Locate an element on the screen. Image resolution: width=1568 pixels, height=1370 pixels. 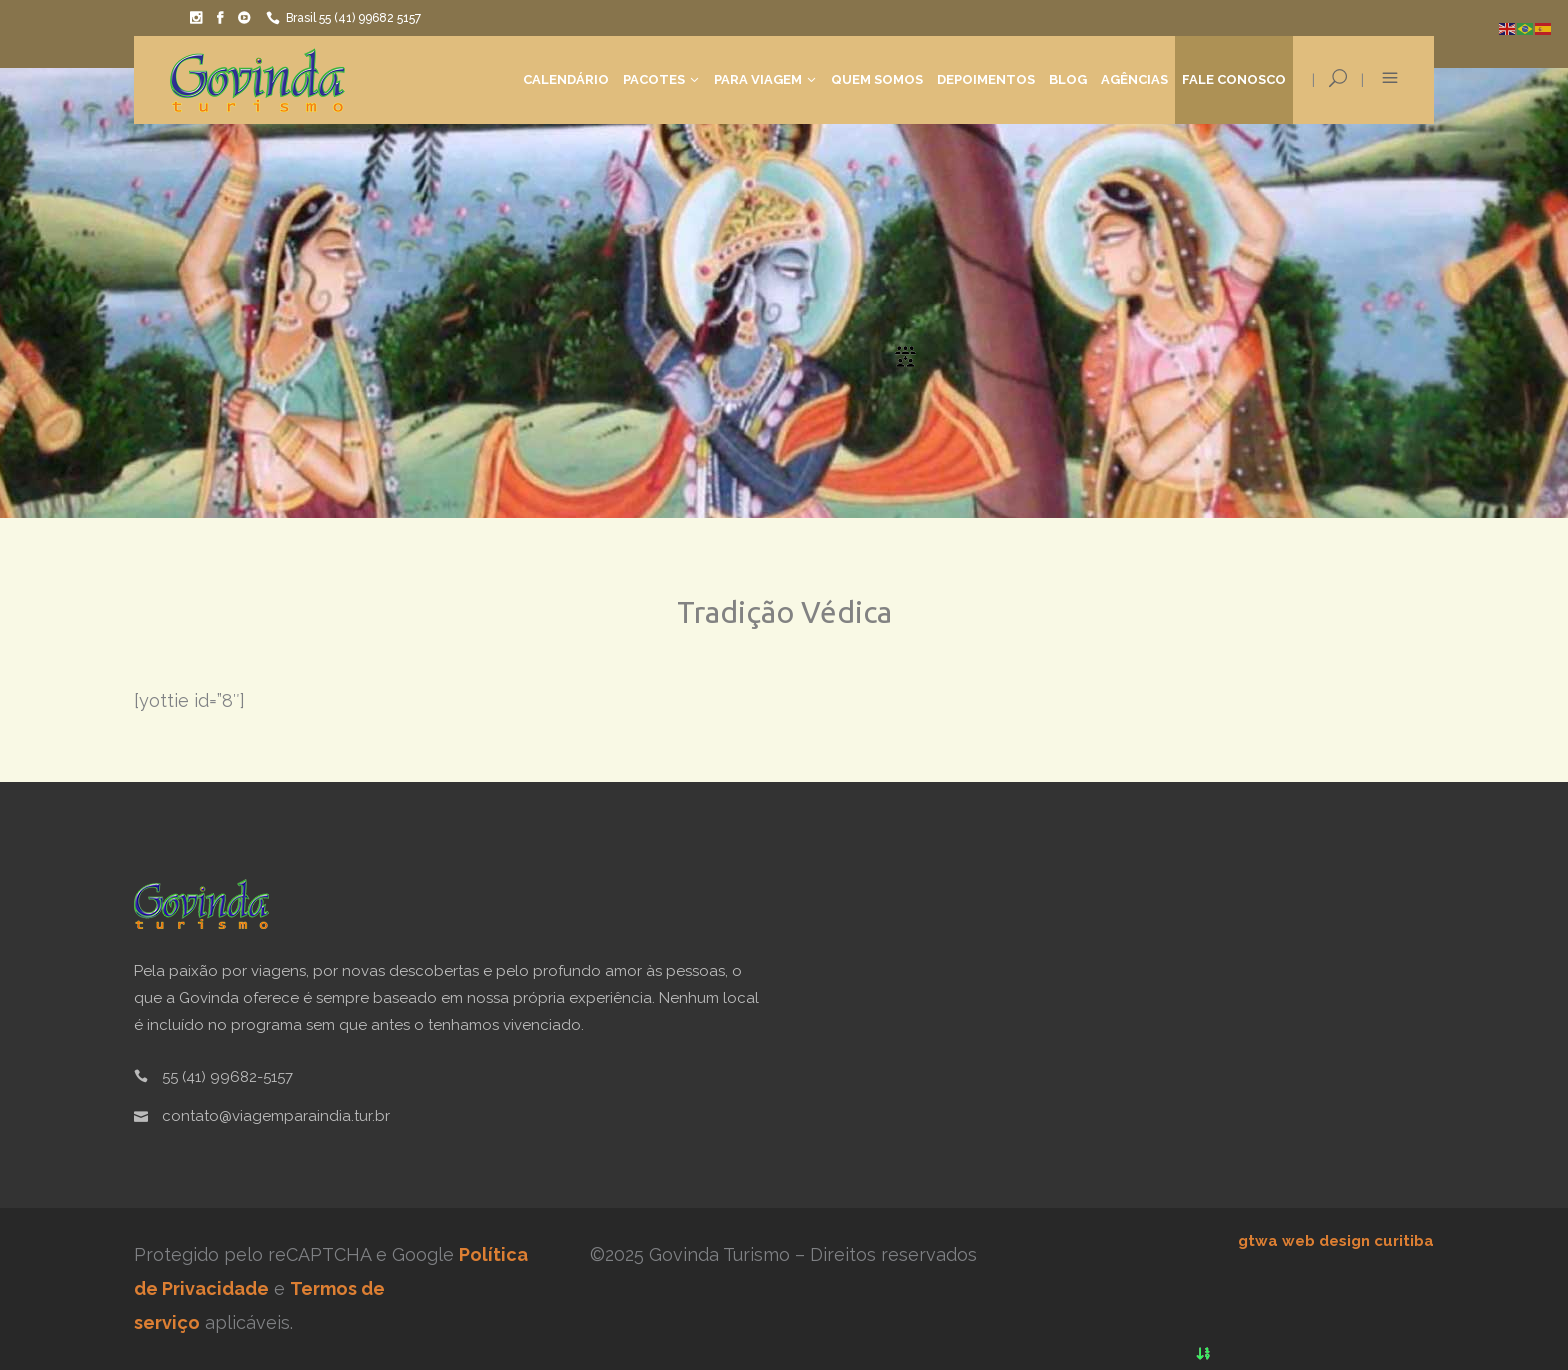
sort items in ascending numerical order is located at coordinates (1203, 1353).